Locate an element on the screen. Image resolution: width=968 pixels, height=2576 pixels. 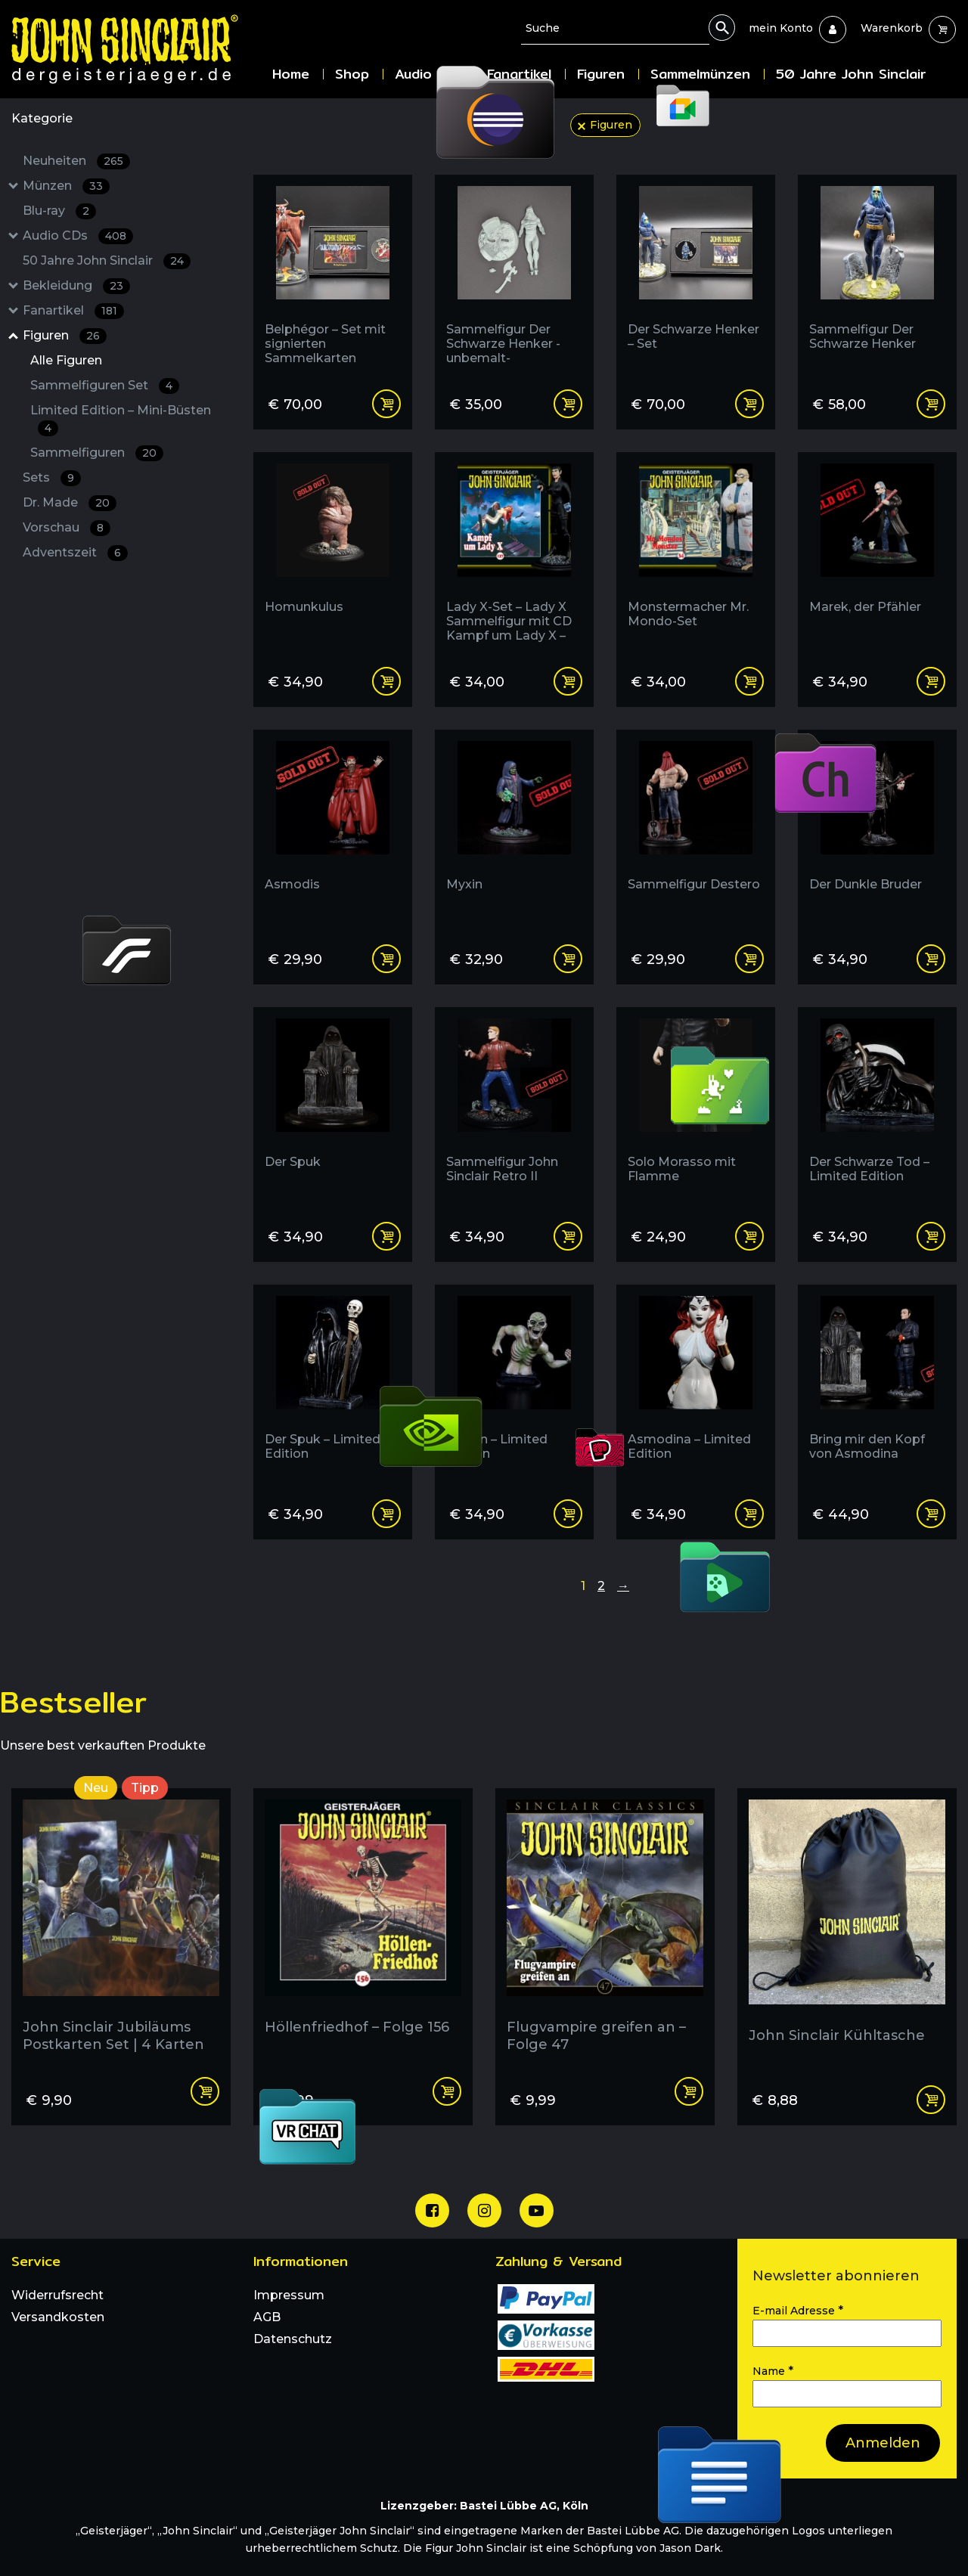
open adobe character animator project folder is located at coordinates (825, 776).